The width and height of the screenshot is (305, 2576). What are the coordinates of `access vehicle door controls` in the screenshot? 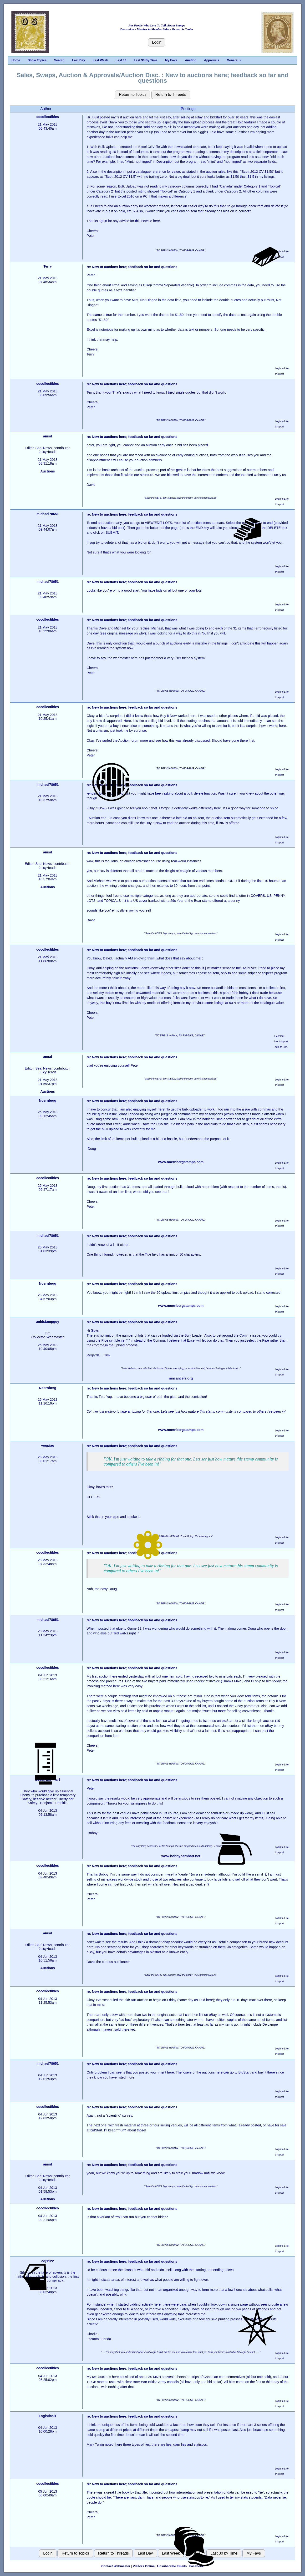 It's located at (36, 2277).